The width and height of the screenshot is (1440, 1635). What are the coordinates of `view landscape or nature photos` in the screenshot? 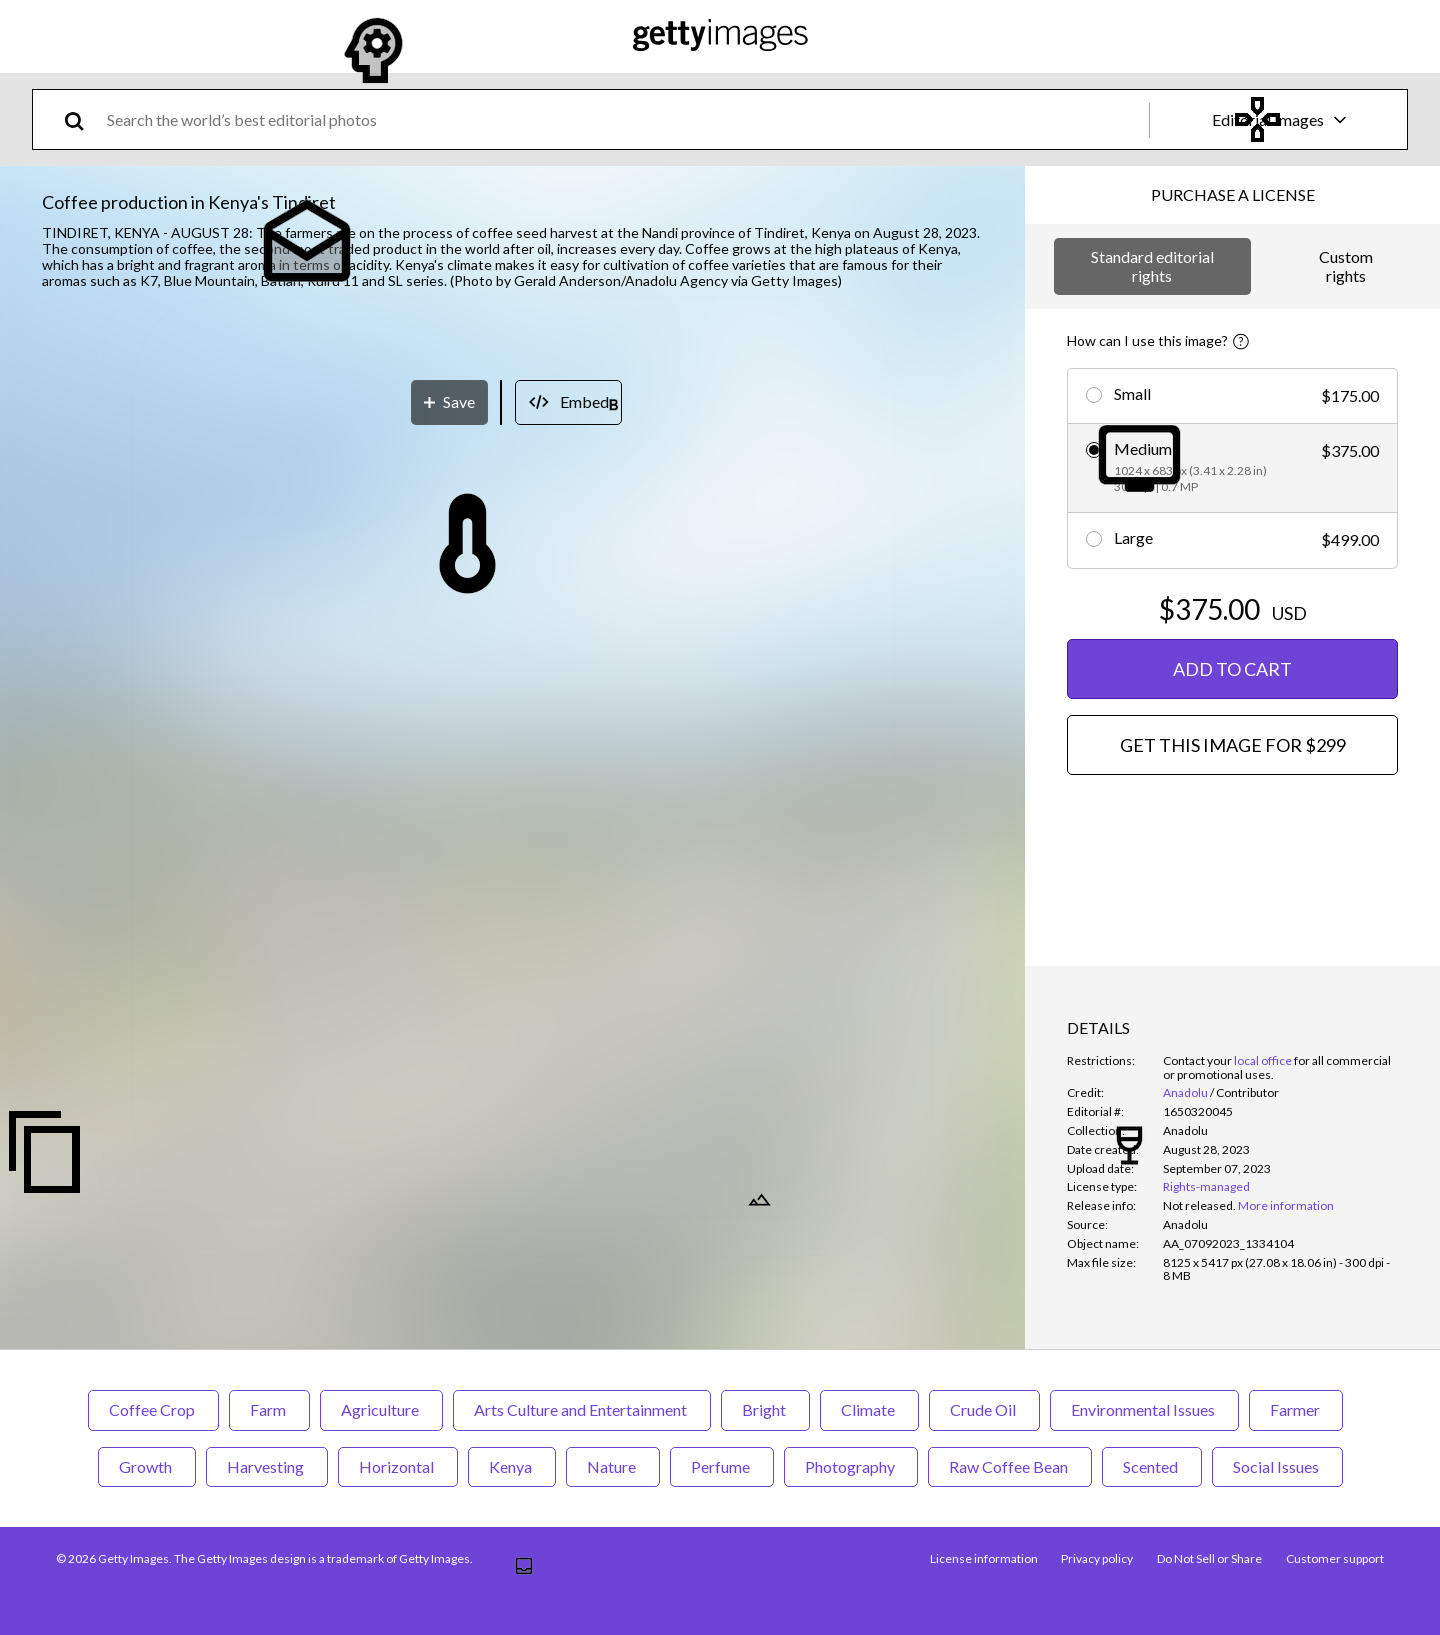 It's located at (759, 1199).